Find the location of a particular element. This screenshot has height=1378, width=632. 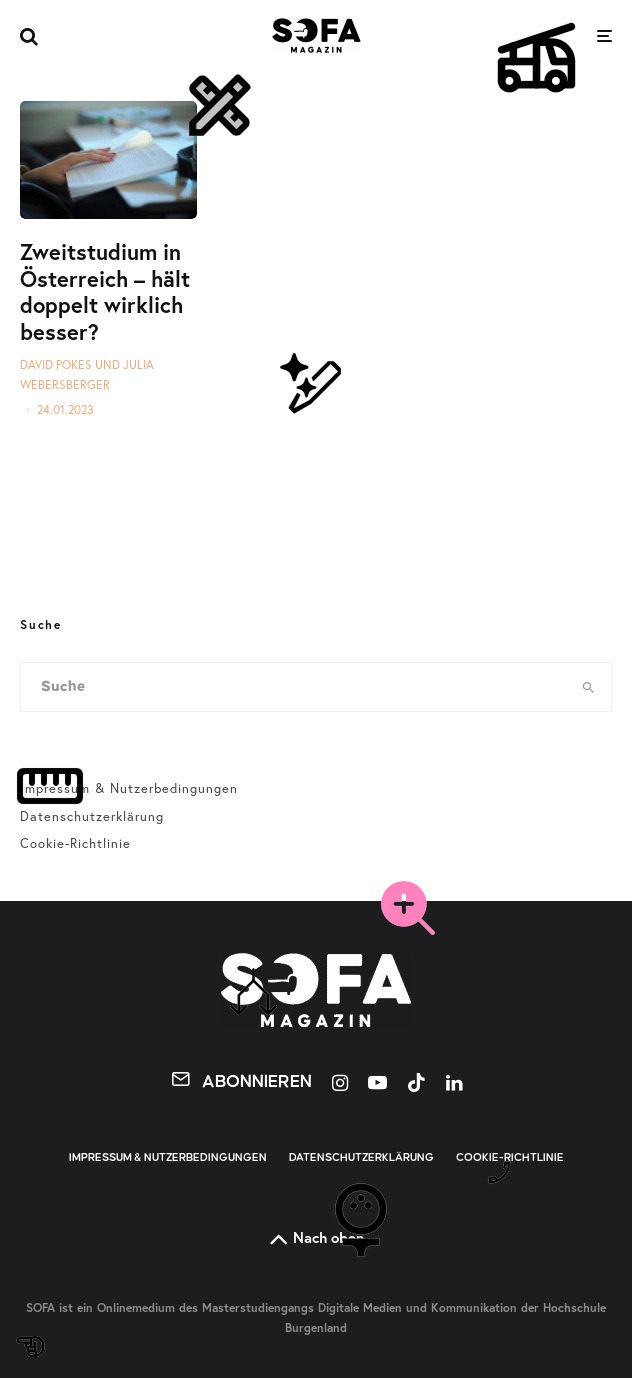

zoom in on content is located at coordinates (408, 908).